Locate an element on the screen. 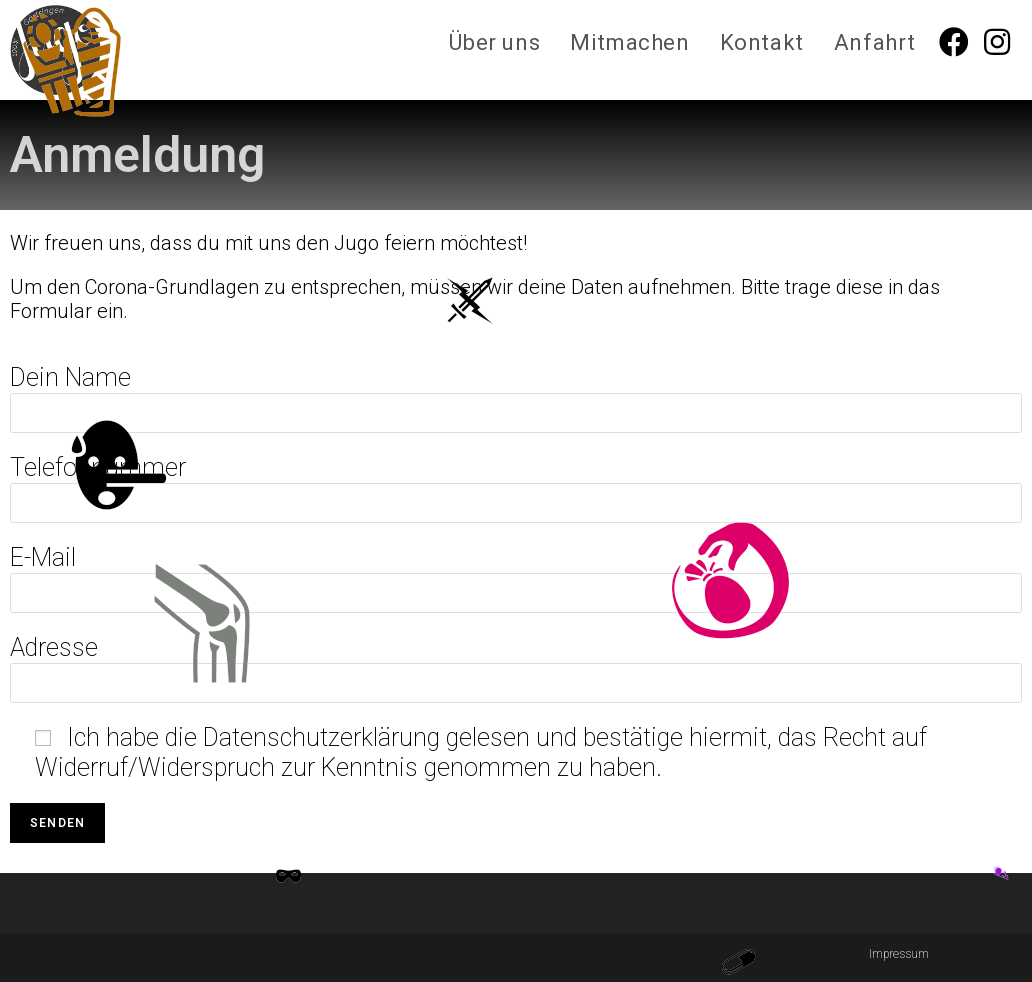 The height and width of the screenshot is (982, 1032). indicates a player is bluffing or lying is located at coordinates (119, 465).